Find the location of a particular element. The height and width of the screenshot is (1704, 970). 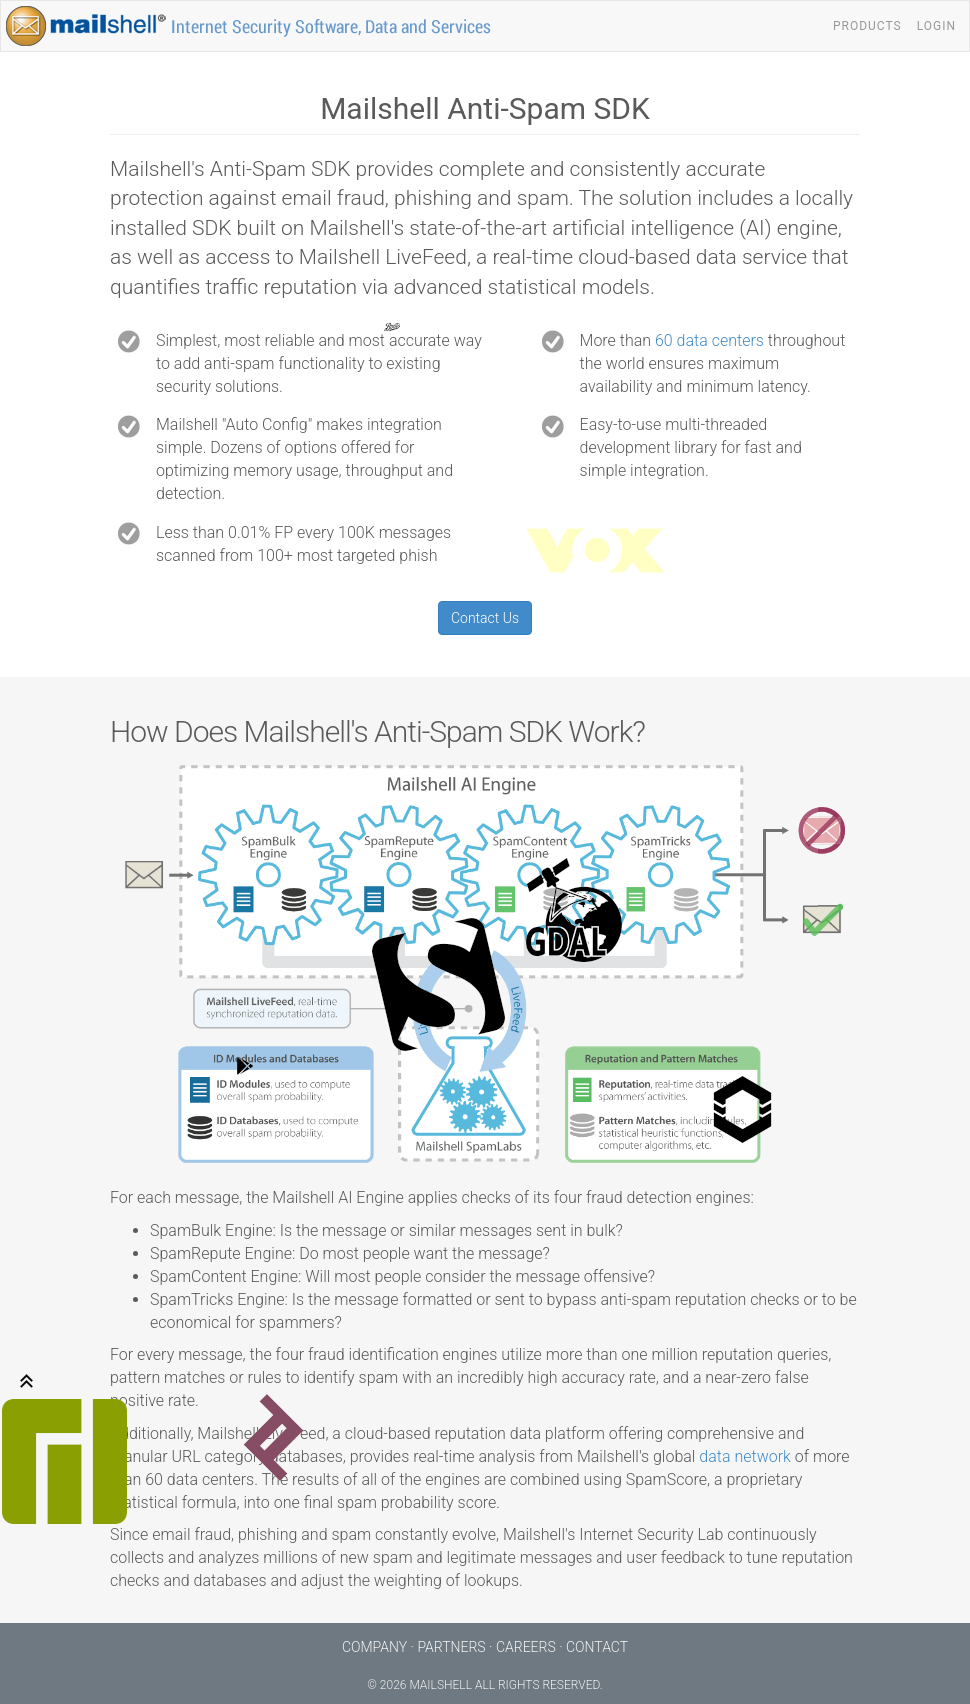

scroll to top of page is located at coordinates (26, 1381).